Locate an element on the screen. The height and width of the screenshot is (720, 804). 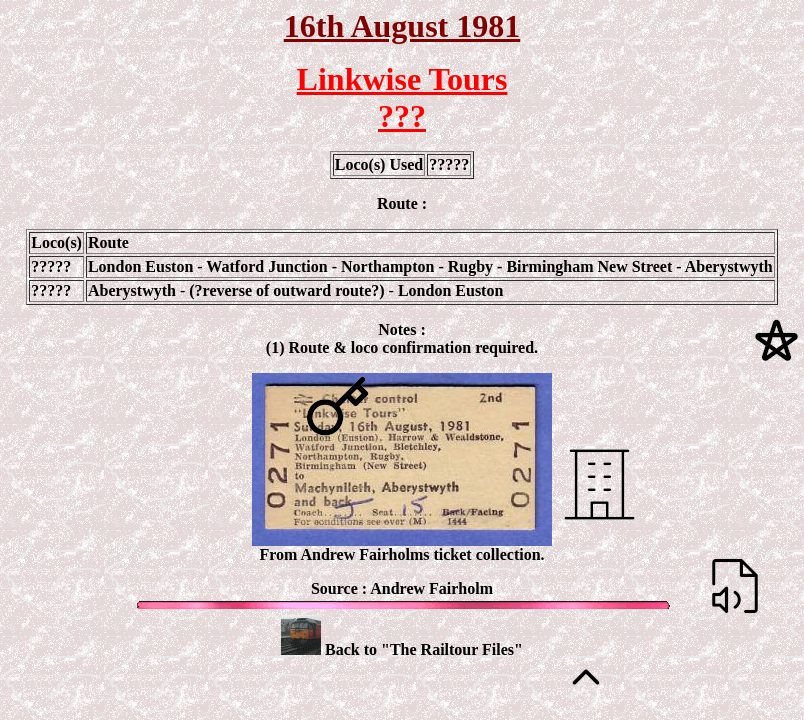
access security or password settings is located at coordinates (337, 407).